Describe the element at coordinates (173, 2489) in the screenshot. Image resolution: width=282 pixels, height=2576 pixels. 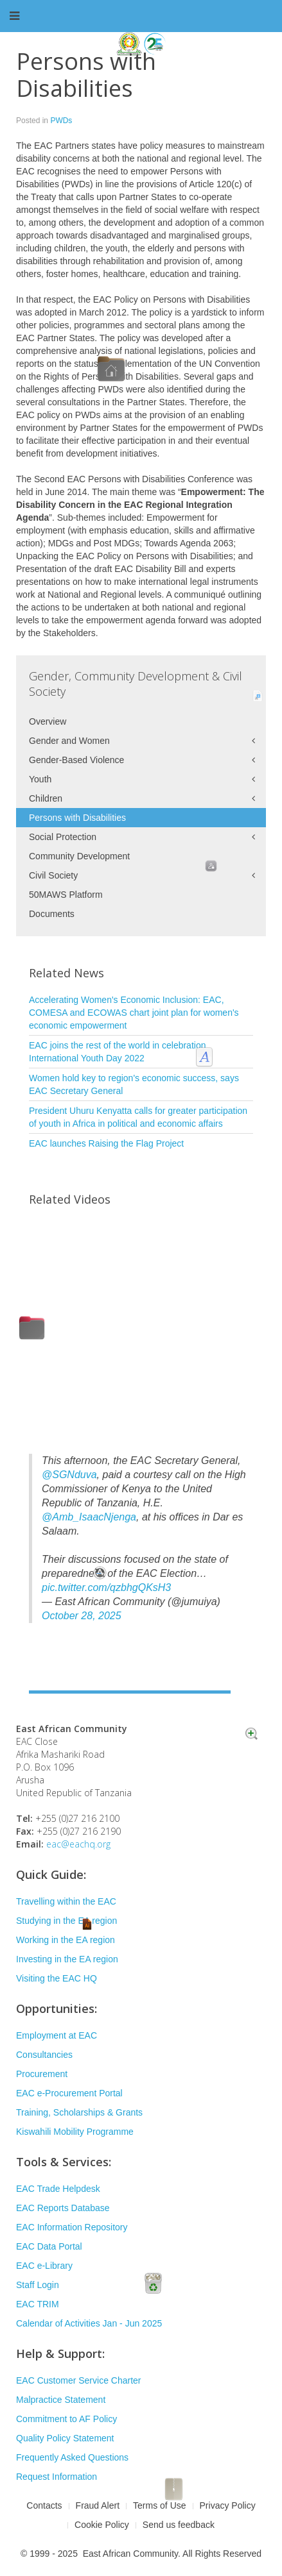
I see `open file roller to extract or compress archives` at that location.